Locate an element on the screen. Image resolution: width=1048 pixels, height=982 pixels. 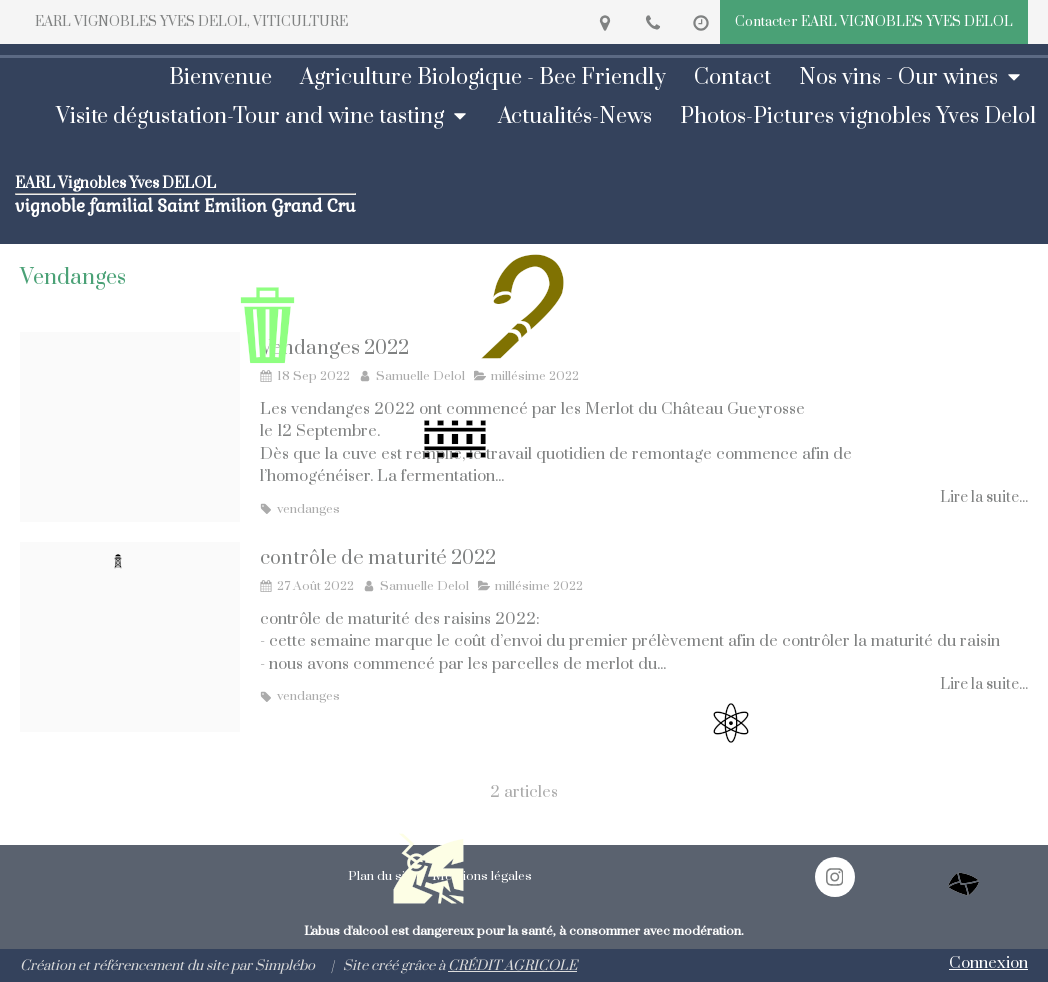
access science or physics-related content is located at coordinates (731, 723).